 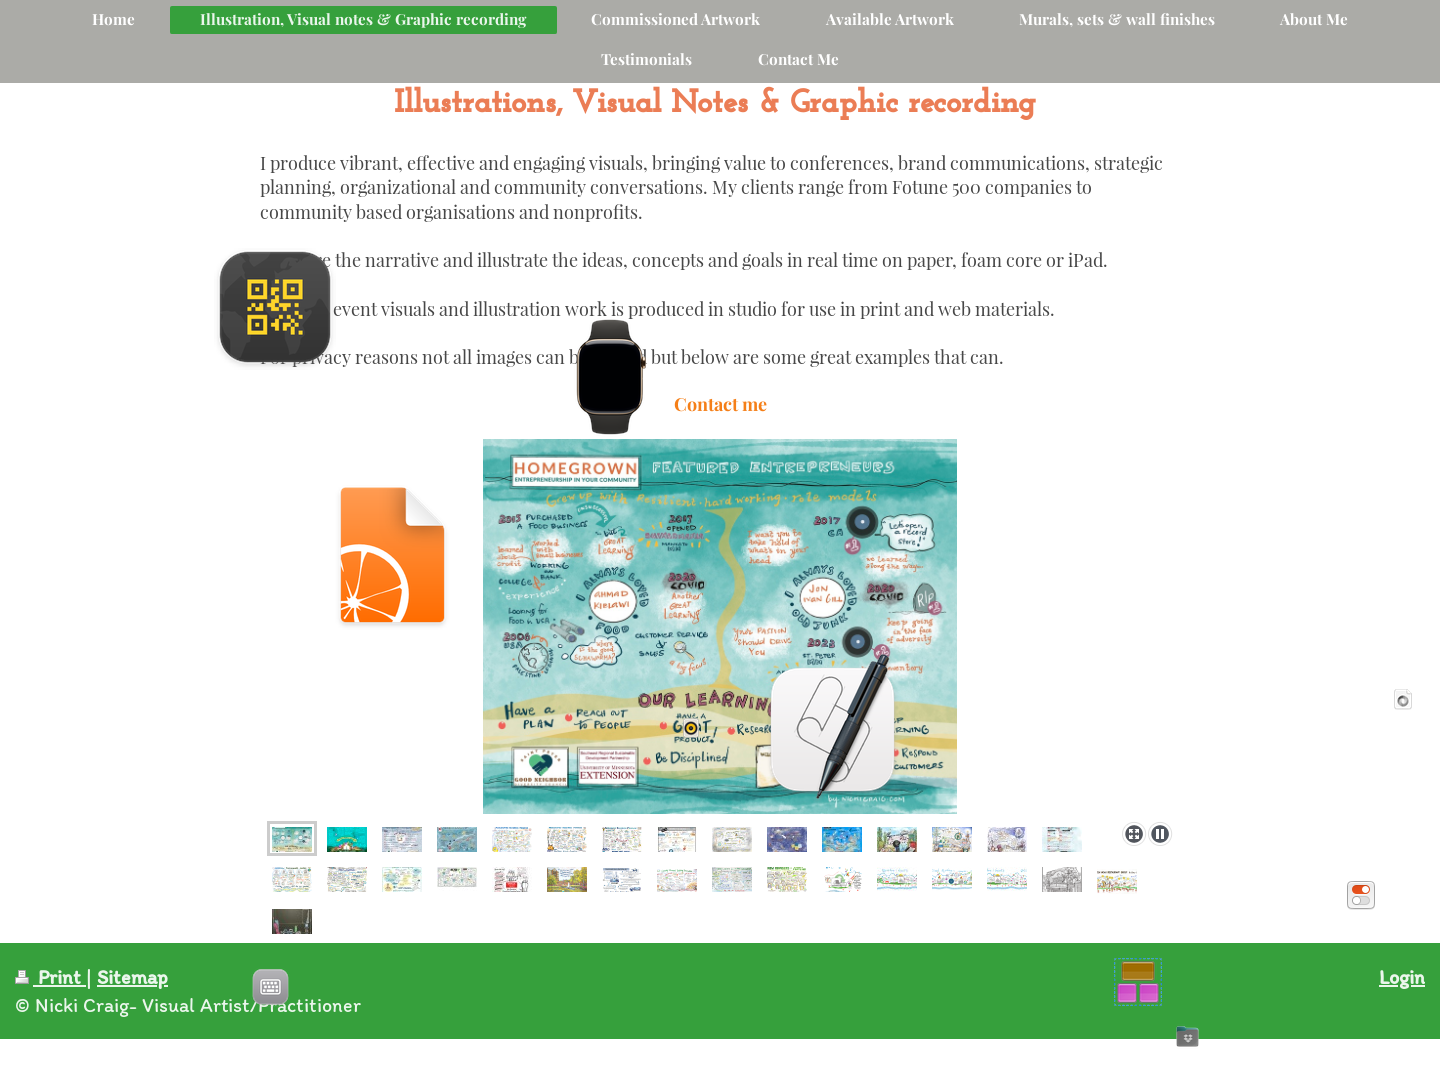 I want to click on open your Dropbox synced folder, so click(x=1187, y=1036).